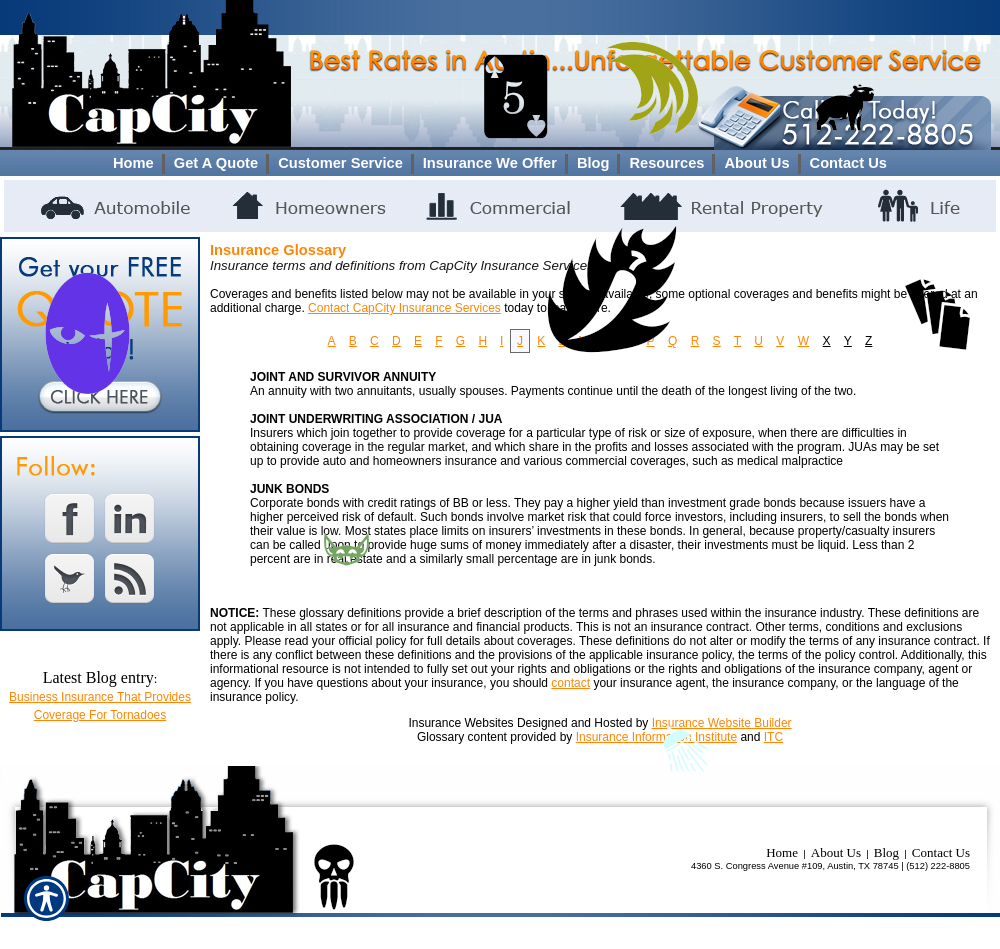 Image resolution: width=1000 pixels, height=949 pixels. What do you see at coordinates (87, 332) in the screenshot?
I see `select a cyclops or one-eyed character` at bounding box center [87, 332].